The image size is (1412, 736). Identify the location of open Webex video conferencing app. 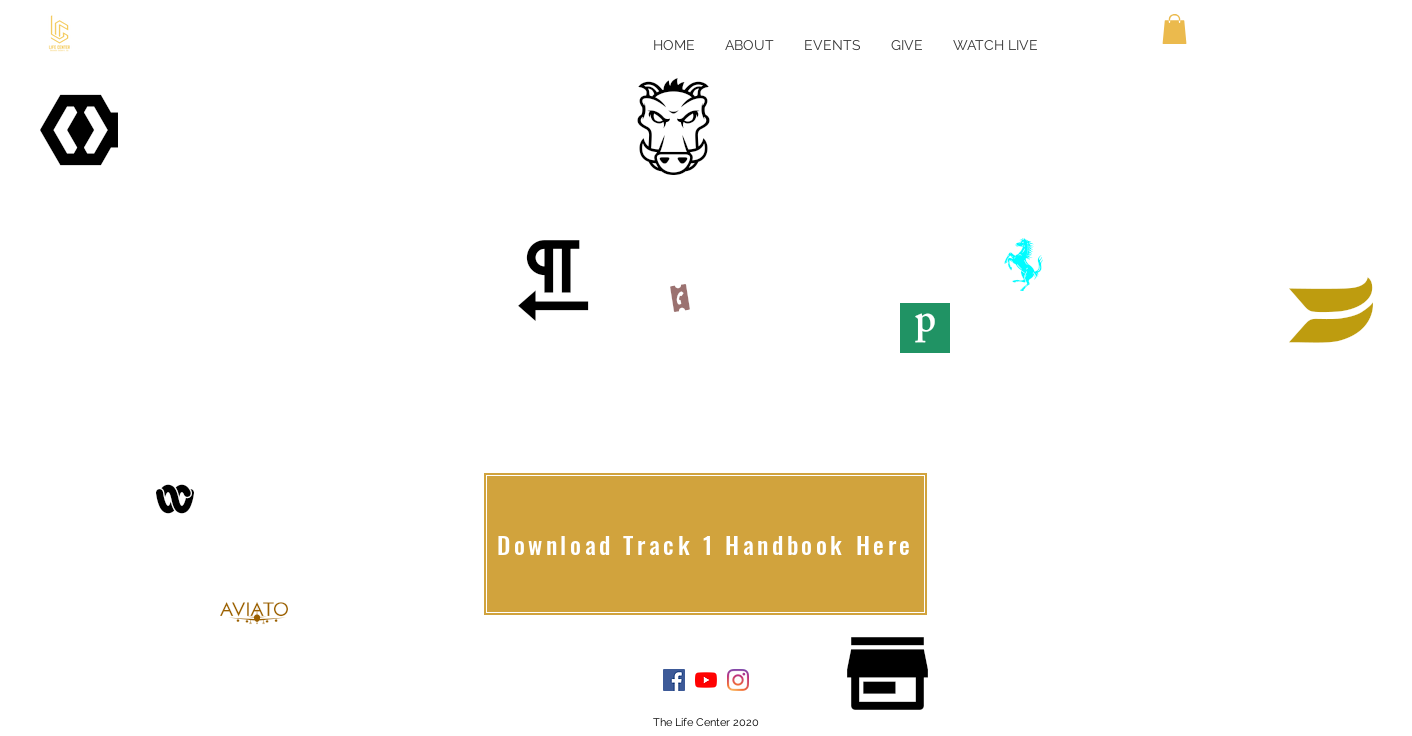
(175, 499).